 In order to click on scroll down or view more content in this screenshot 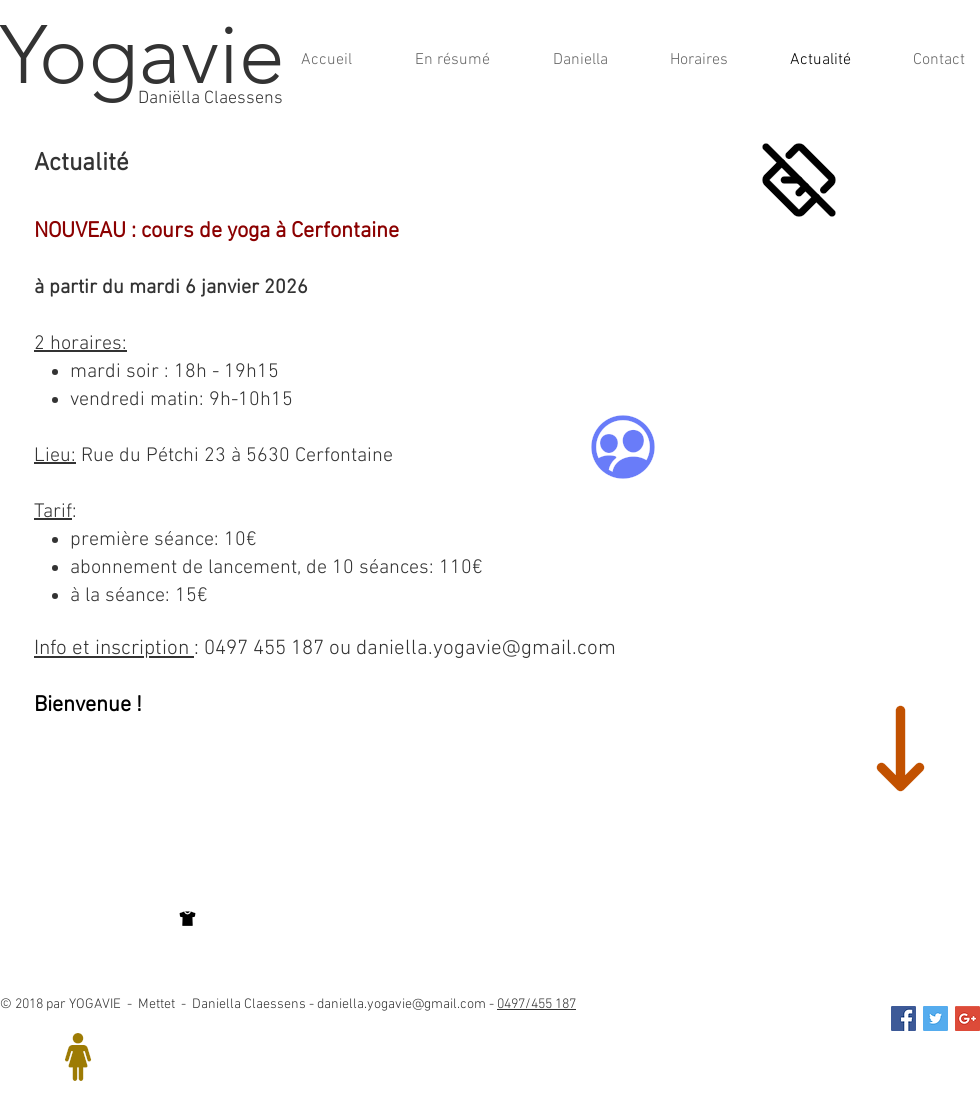, I will do `click(900, 748)`.